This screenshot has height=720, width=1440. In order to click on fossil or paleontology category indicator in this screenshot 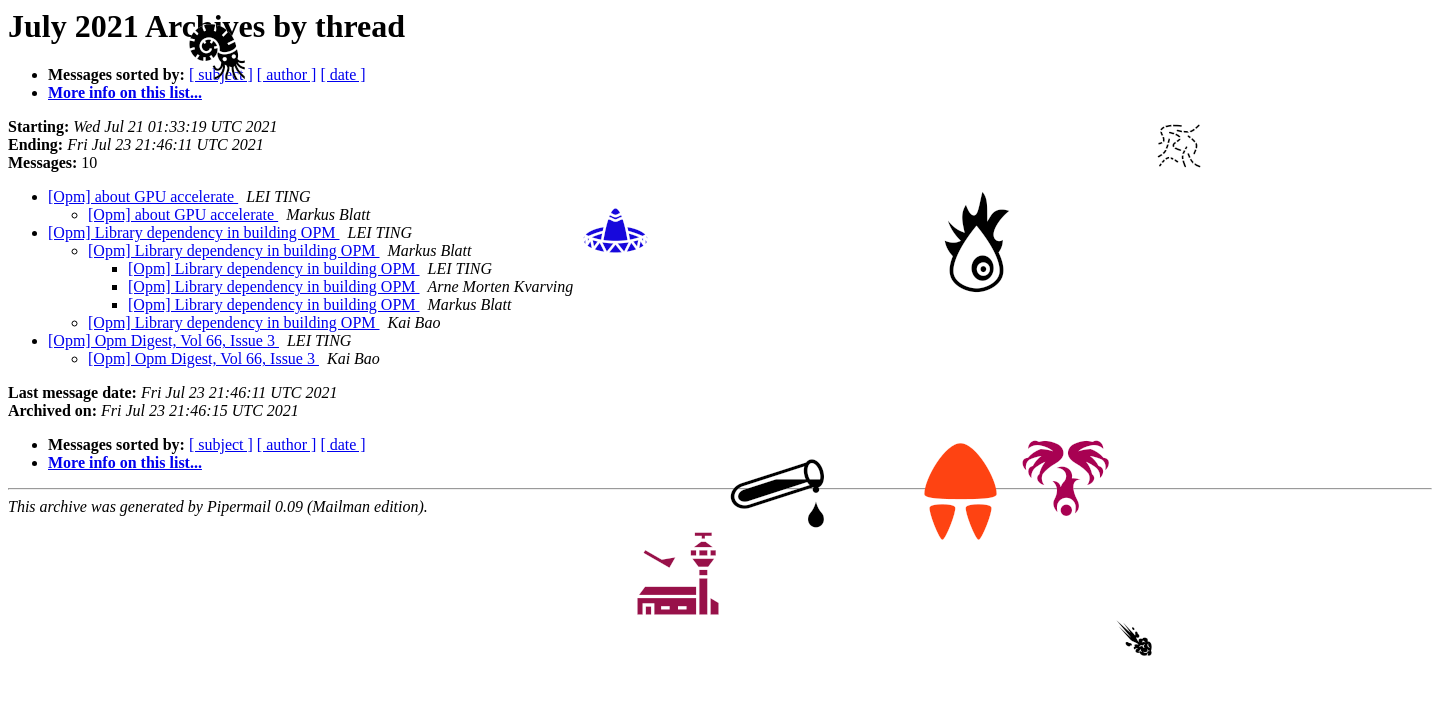, I will do `click(217, 52)`.